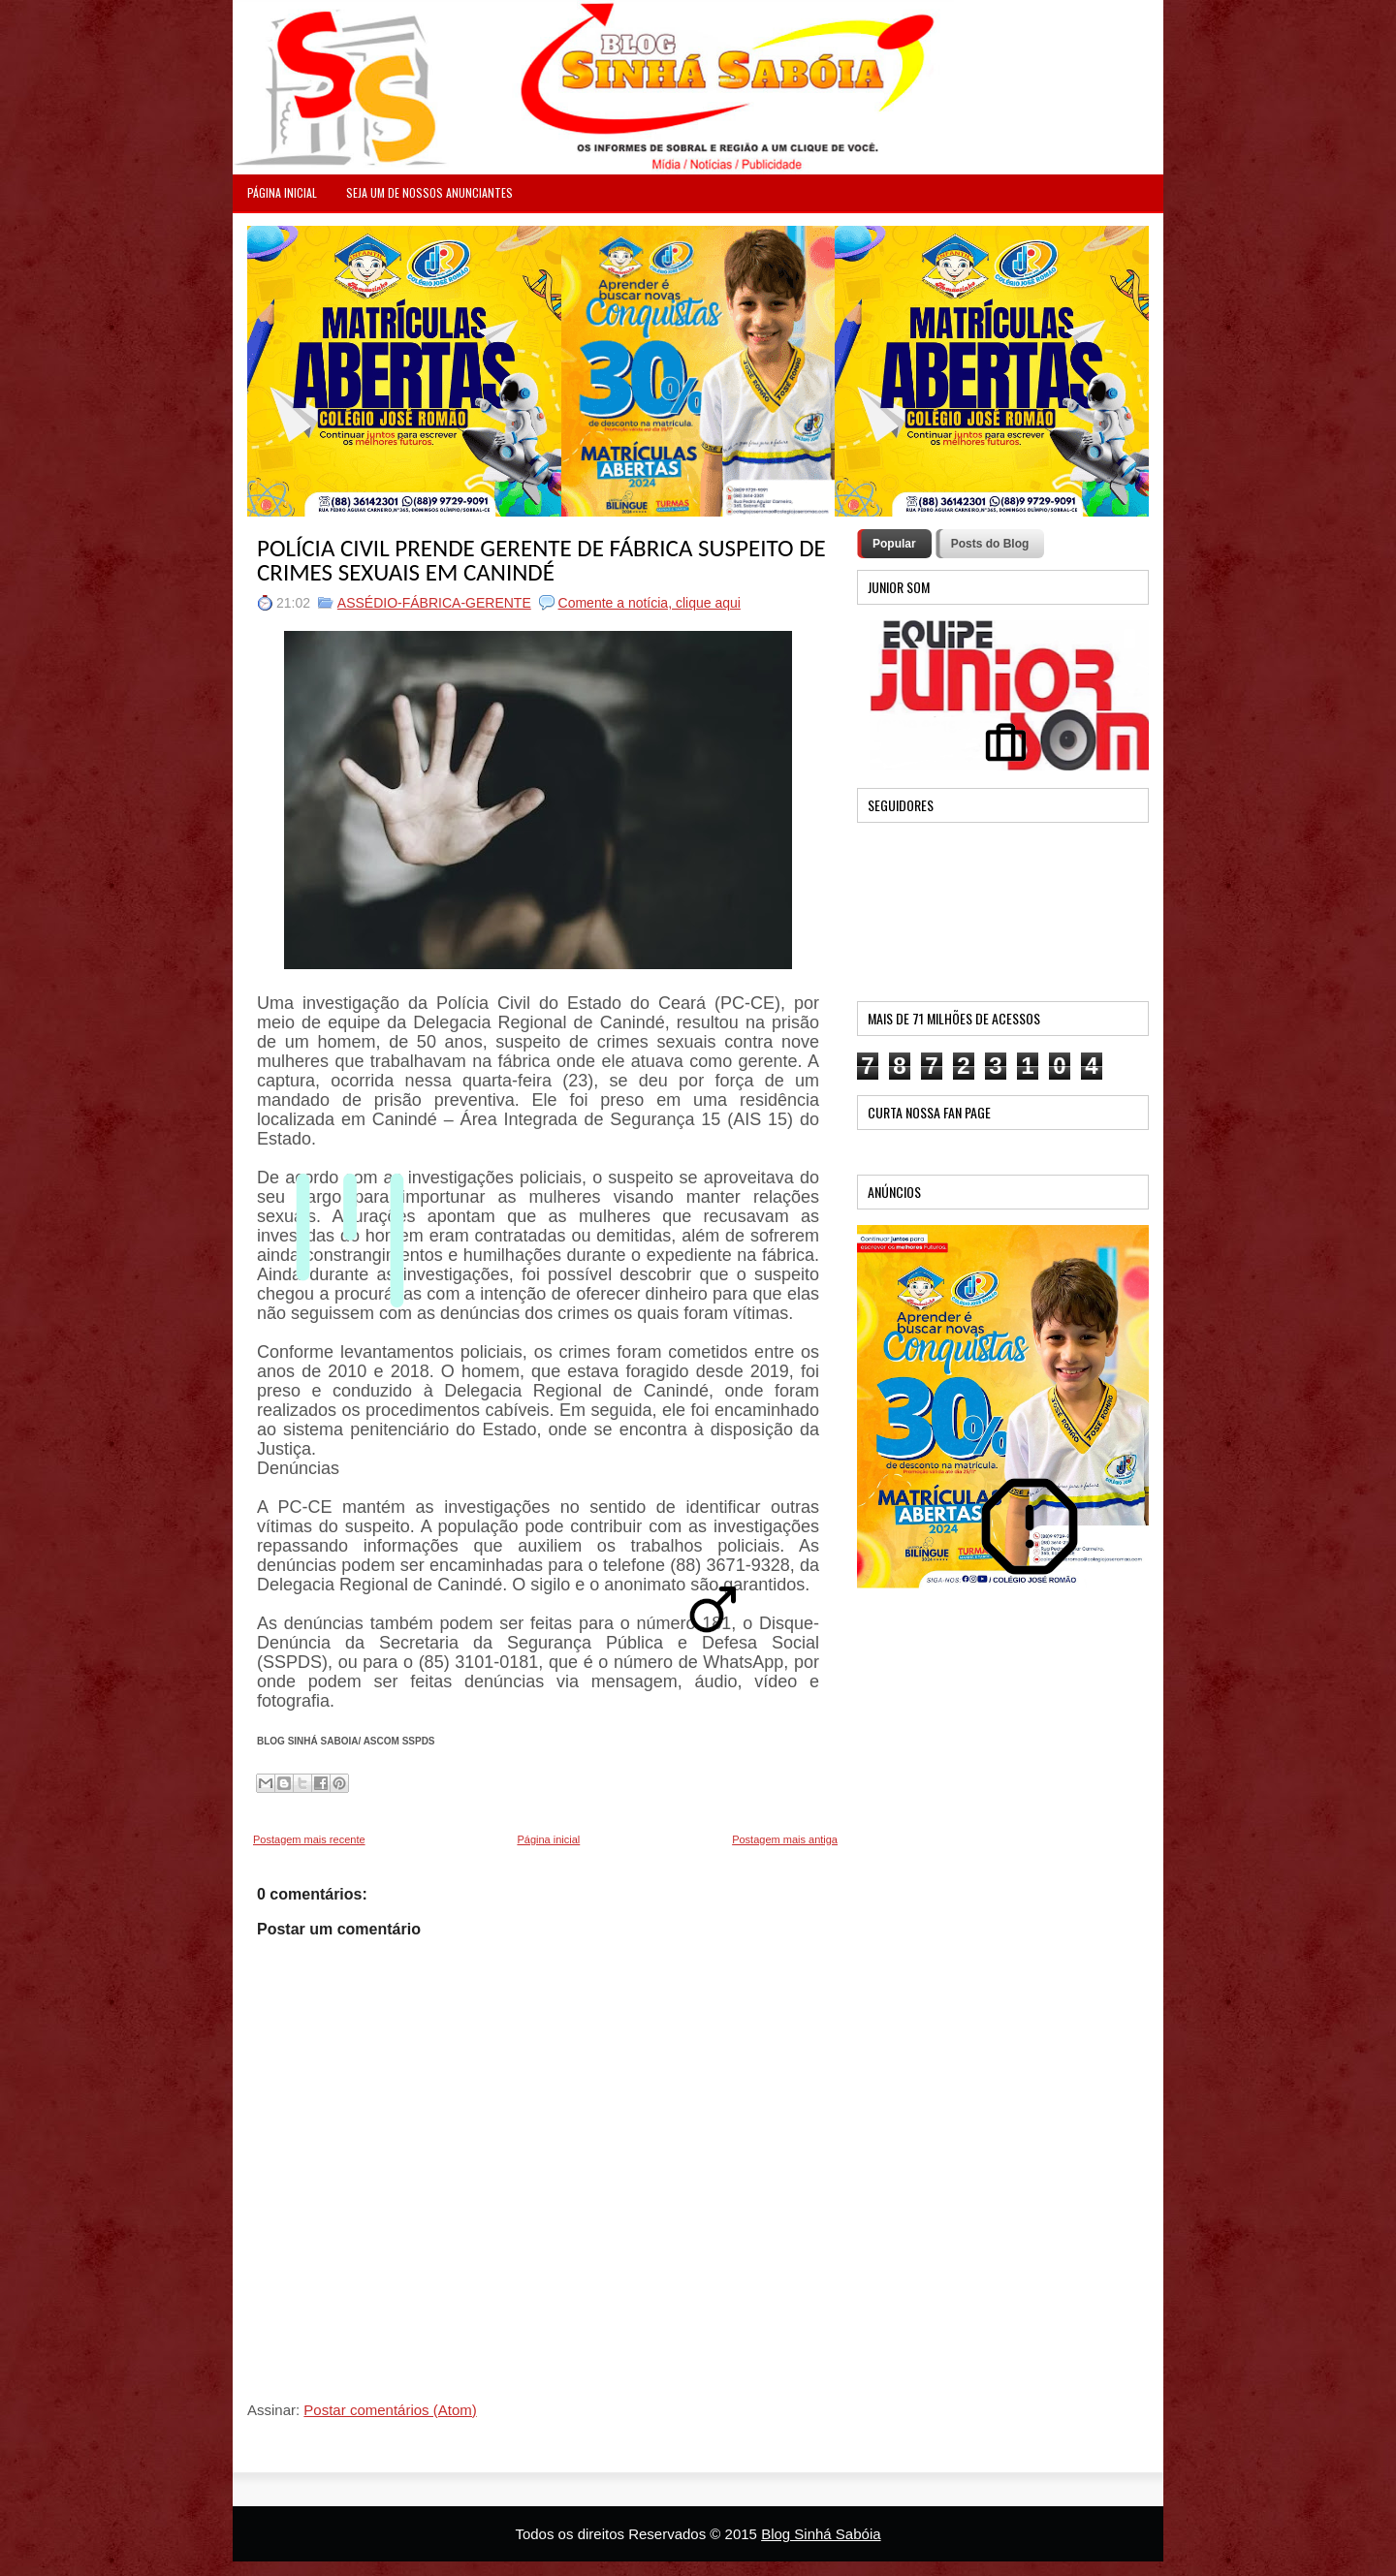 The image size is (1396, 2576). I want to click on indicates a critical warning or error state, so click(1030, 1526).